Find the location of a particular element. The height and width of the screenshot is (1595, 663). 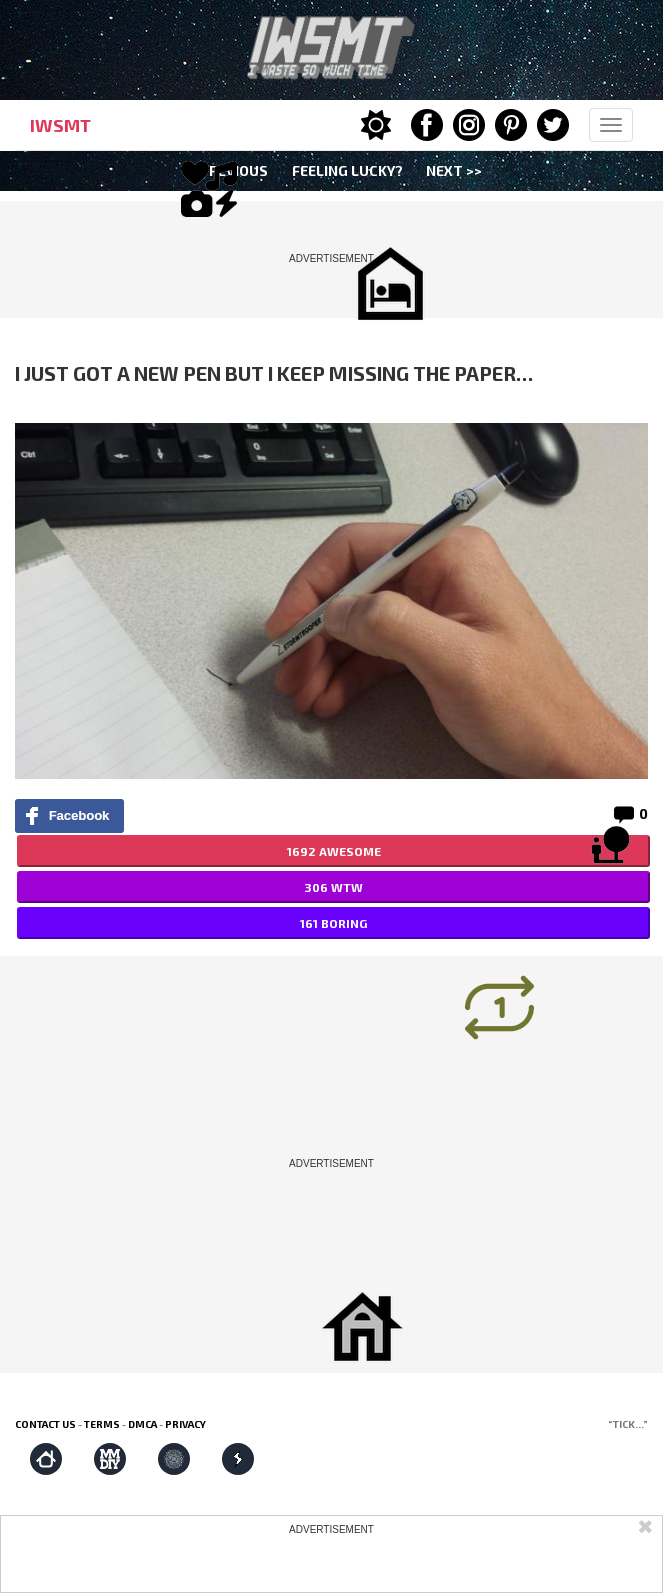

find nearby overnight shelters or accommodations is located at coordinates (390, 283).